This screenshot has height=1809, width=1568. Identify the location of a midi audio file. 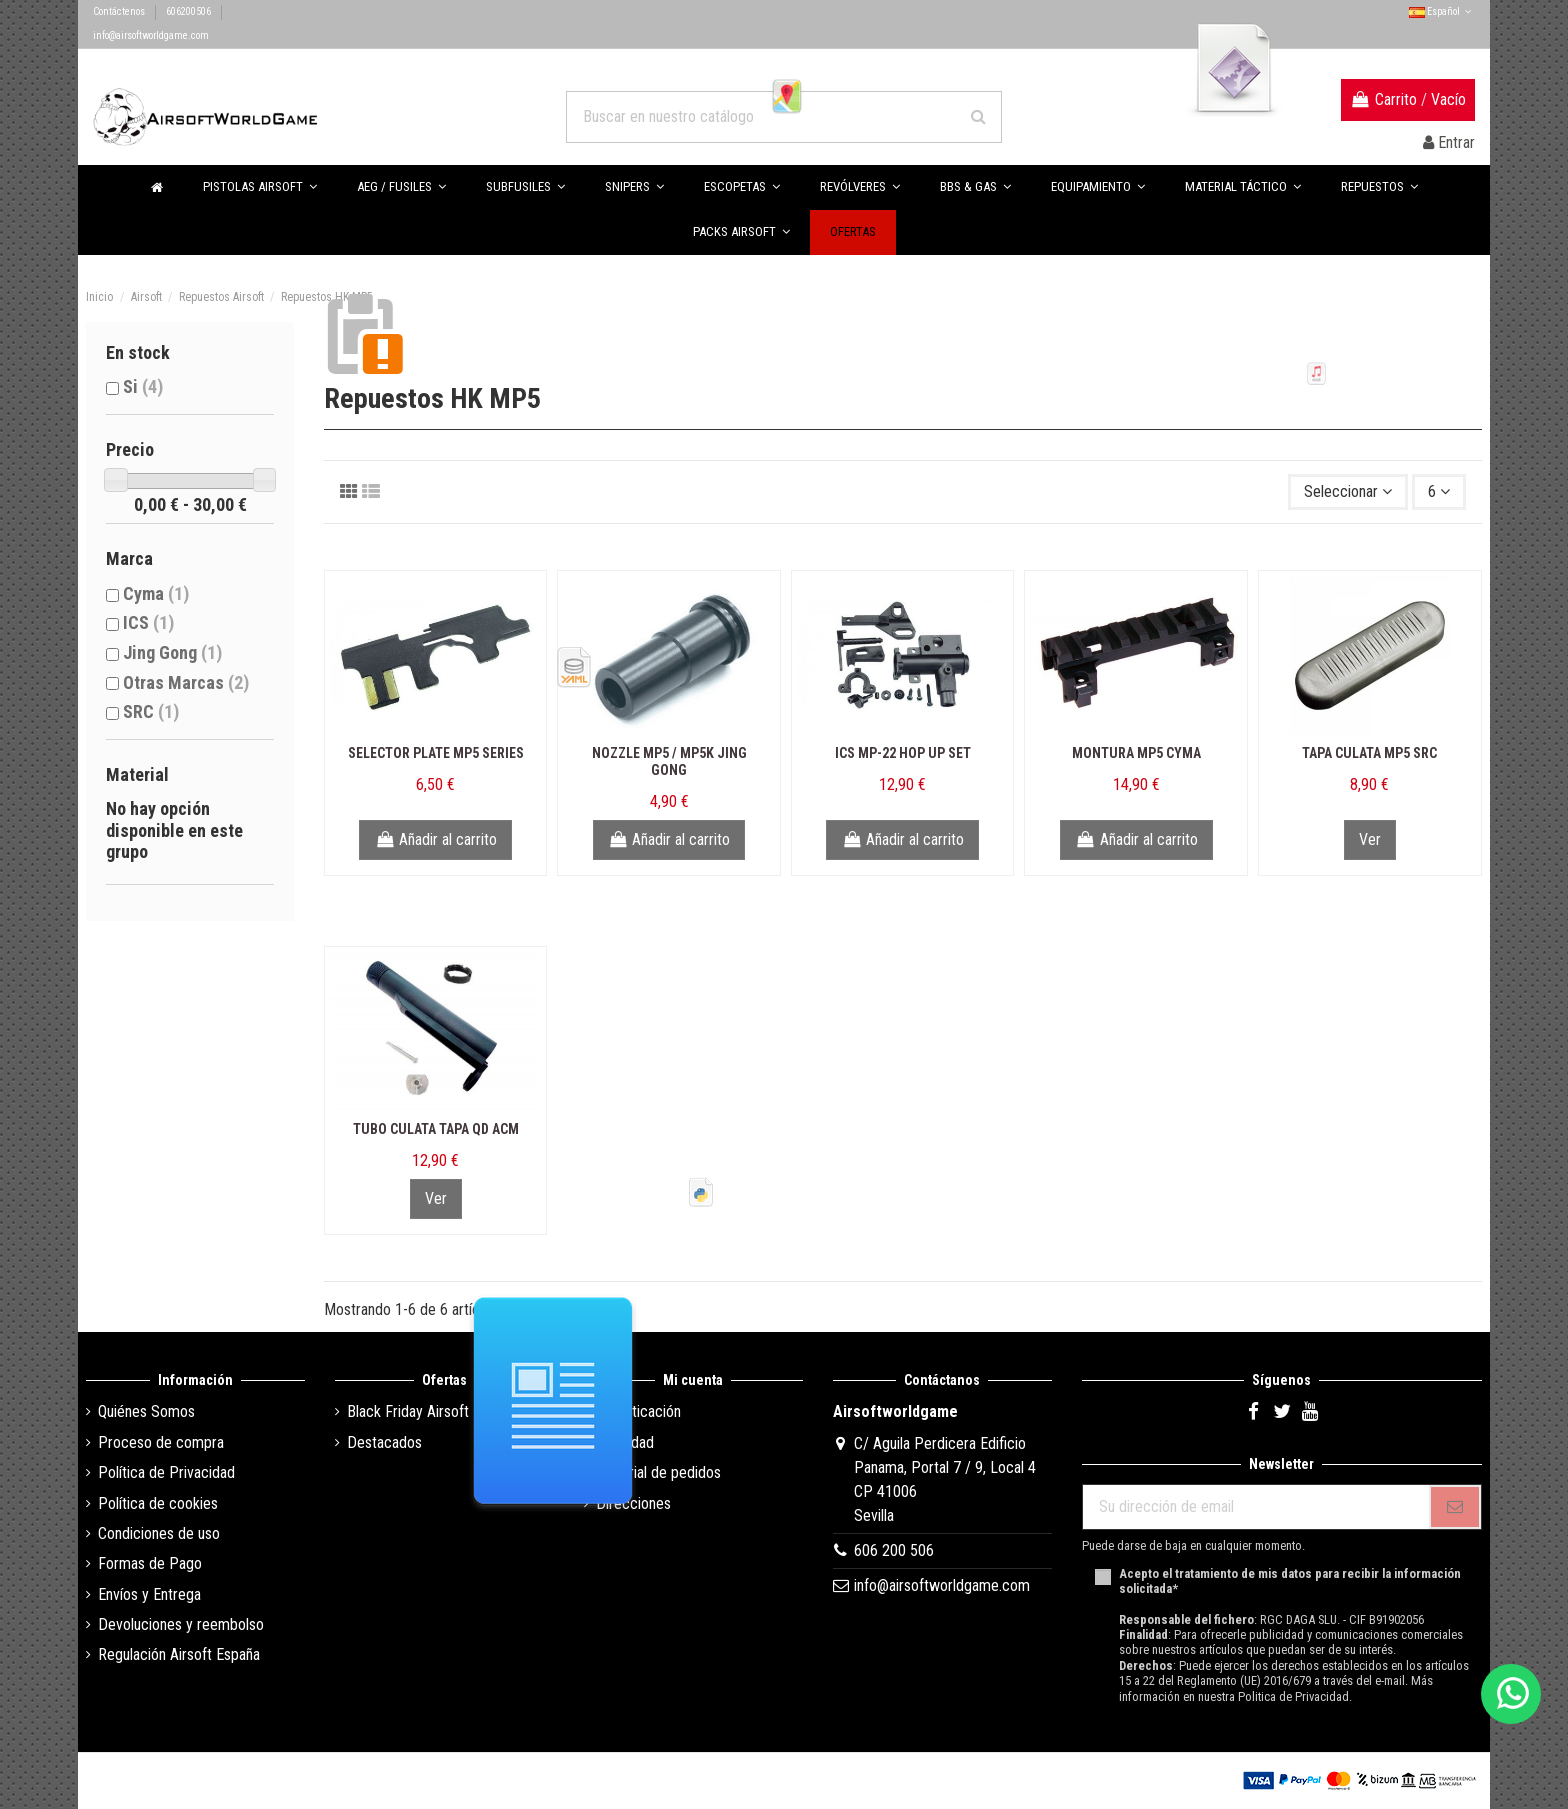
(1316, 373).